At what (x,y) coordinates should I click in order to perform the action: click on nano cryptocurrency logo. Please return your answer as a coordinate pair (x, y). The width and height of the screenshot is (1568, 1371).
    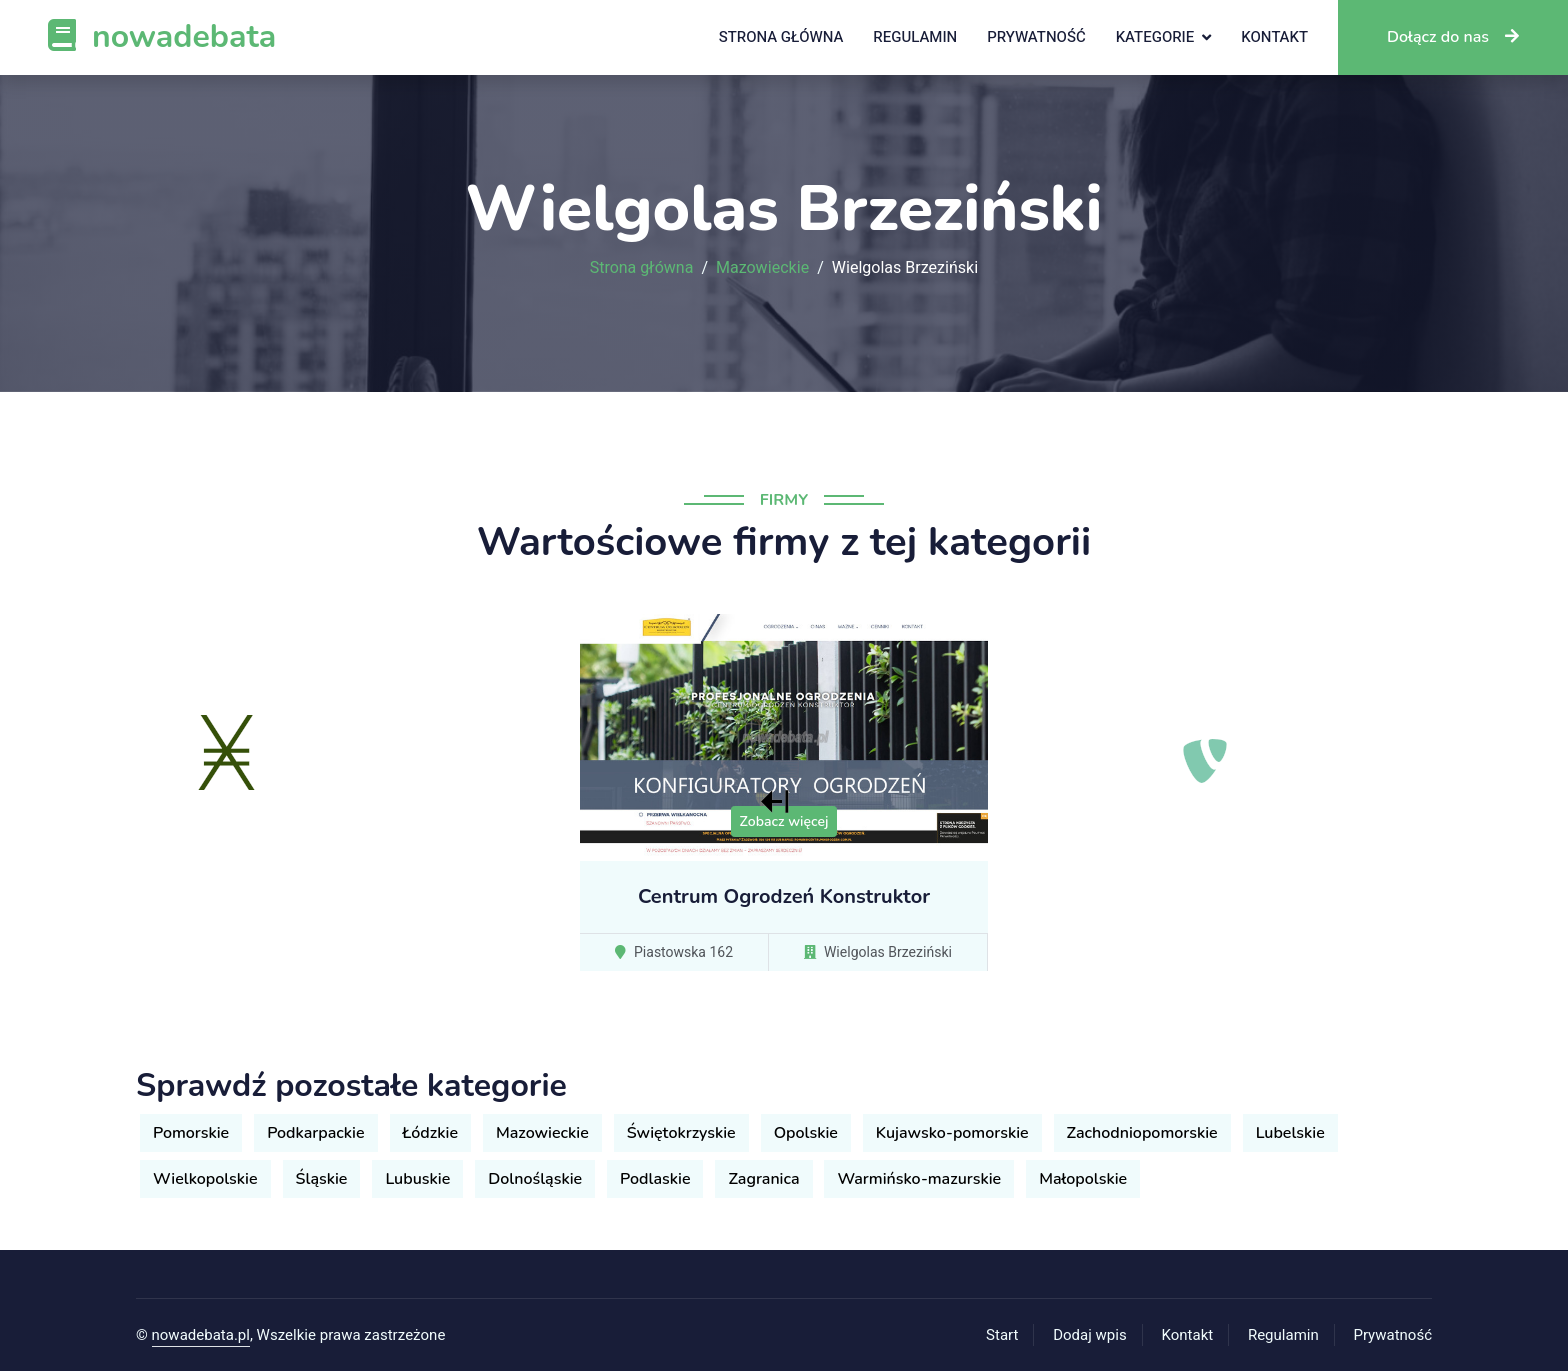
    Looking at the image, I should click on (226, 752).